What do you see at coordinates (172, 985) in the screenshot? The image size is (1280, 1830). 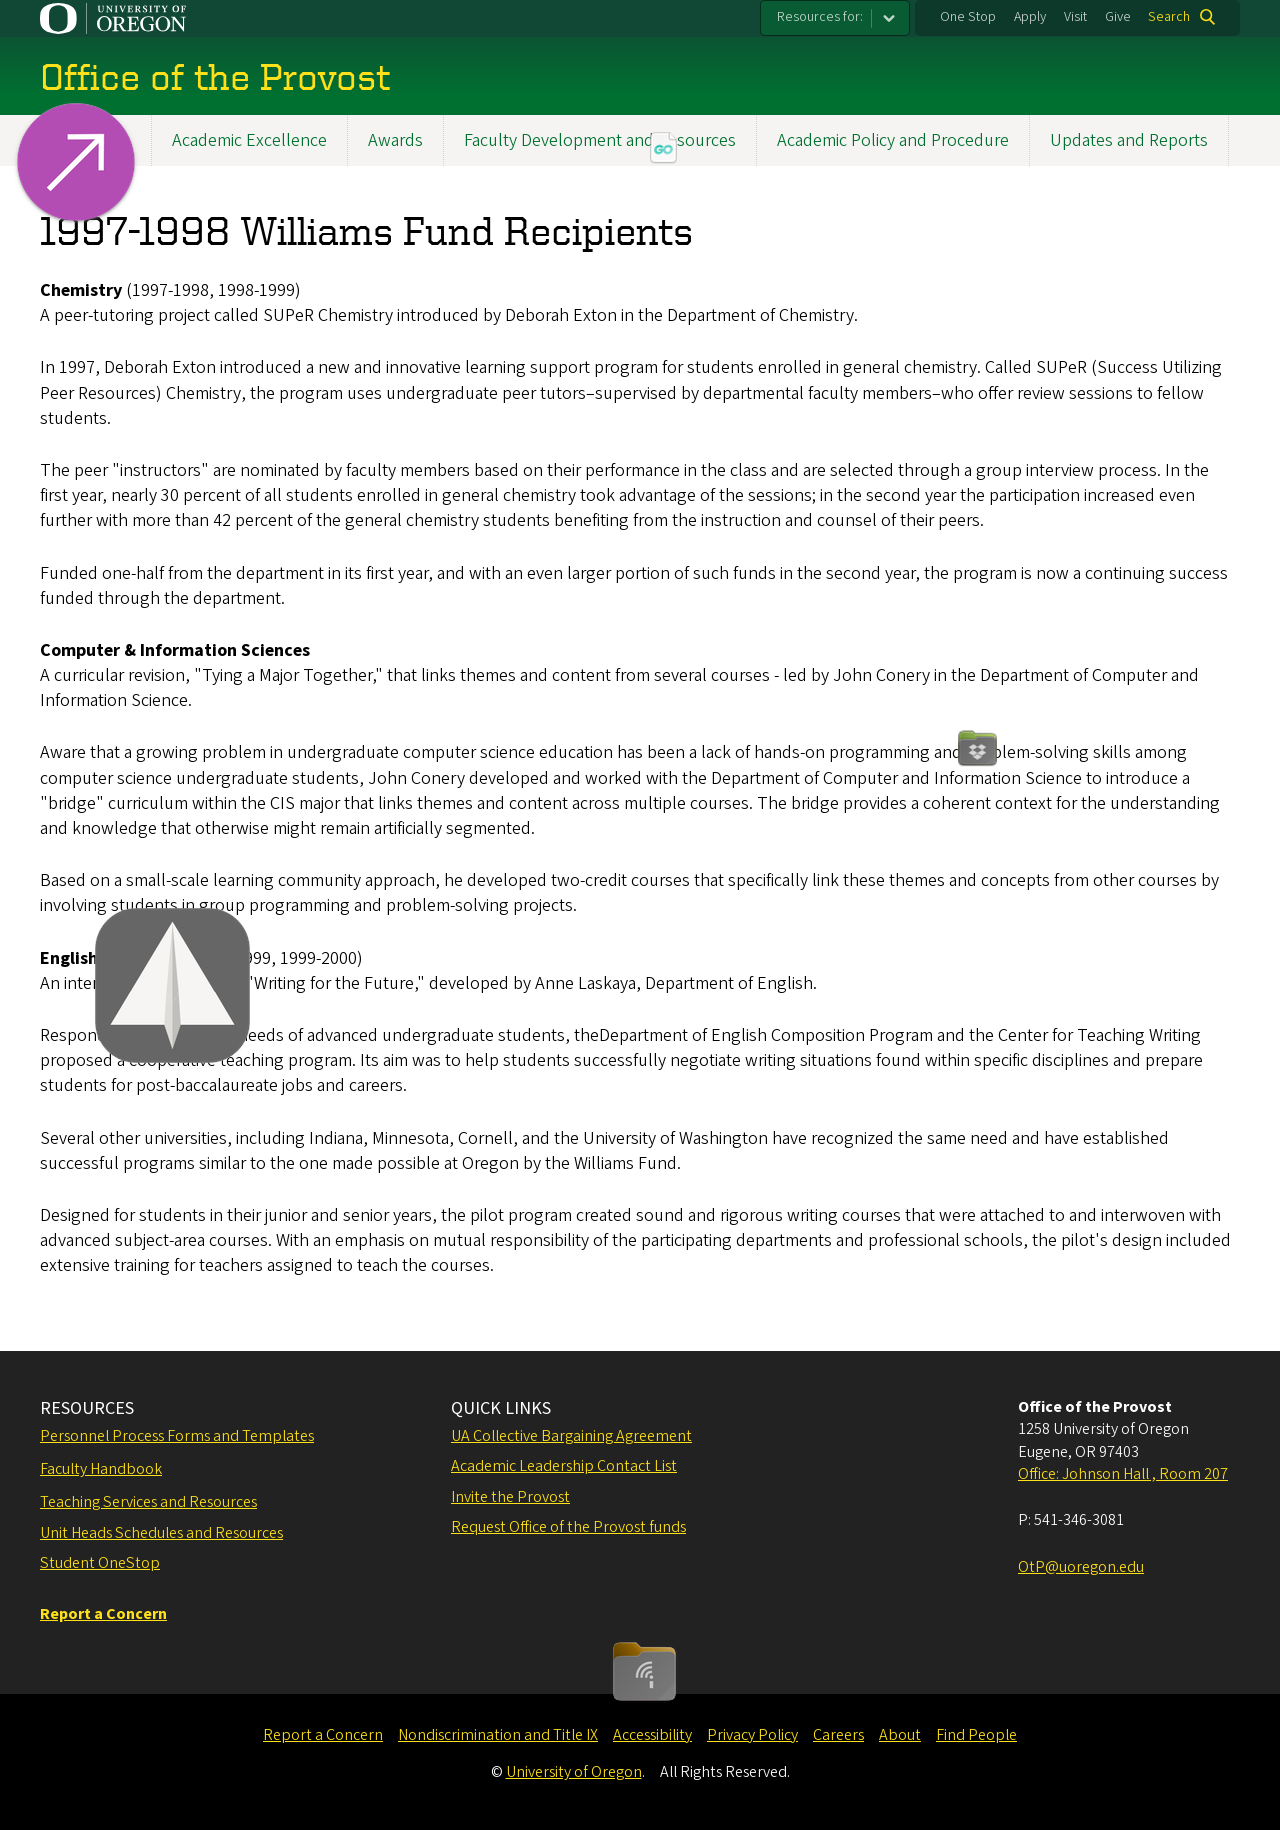 I see `send or share content` at bounding box center [172, 985].